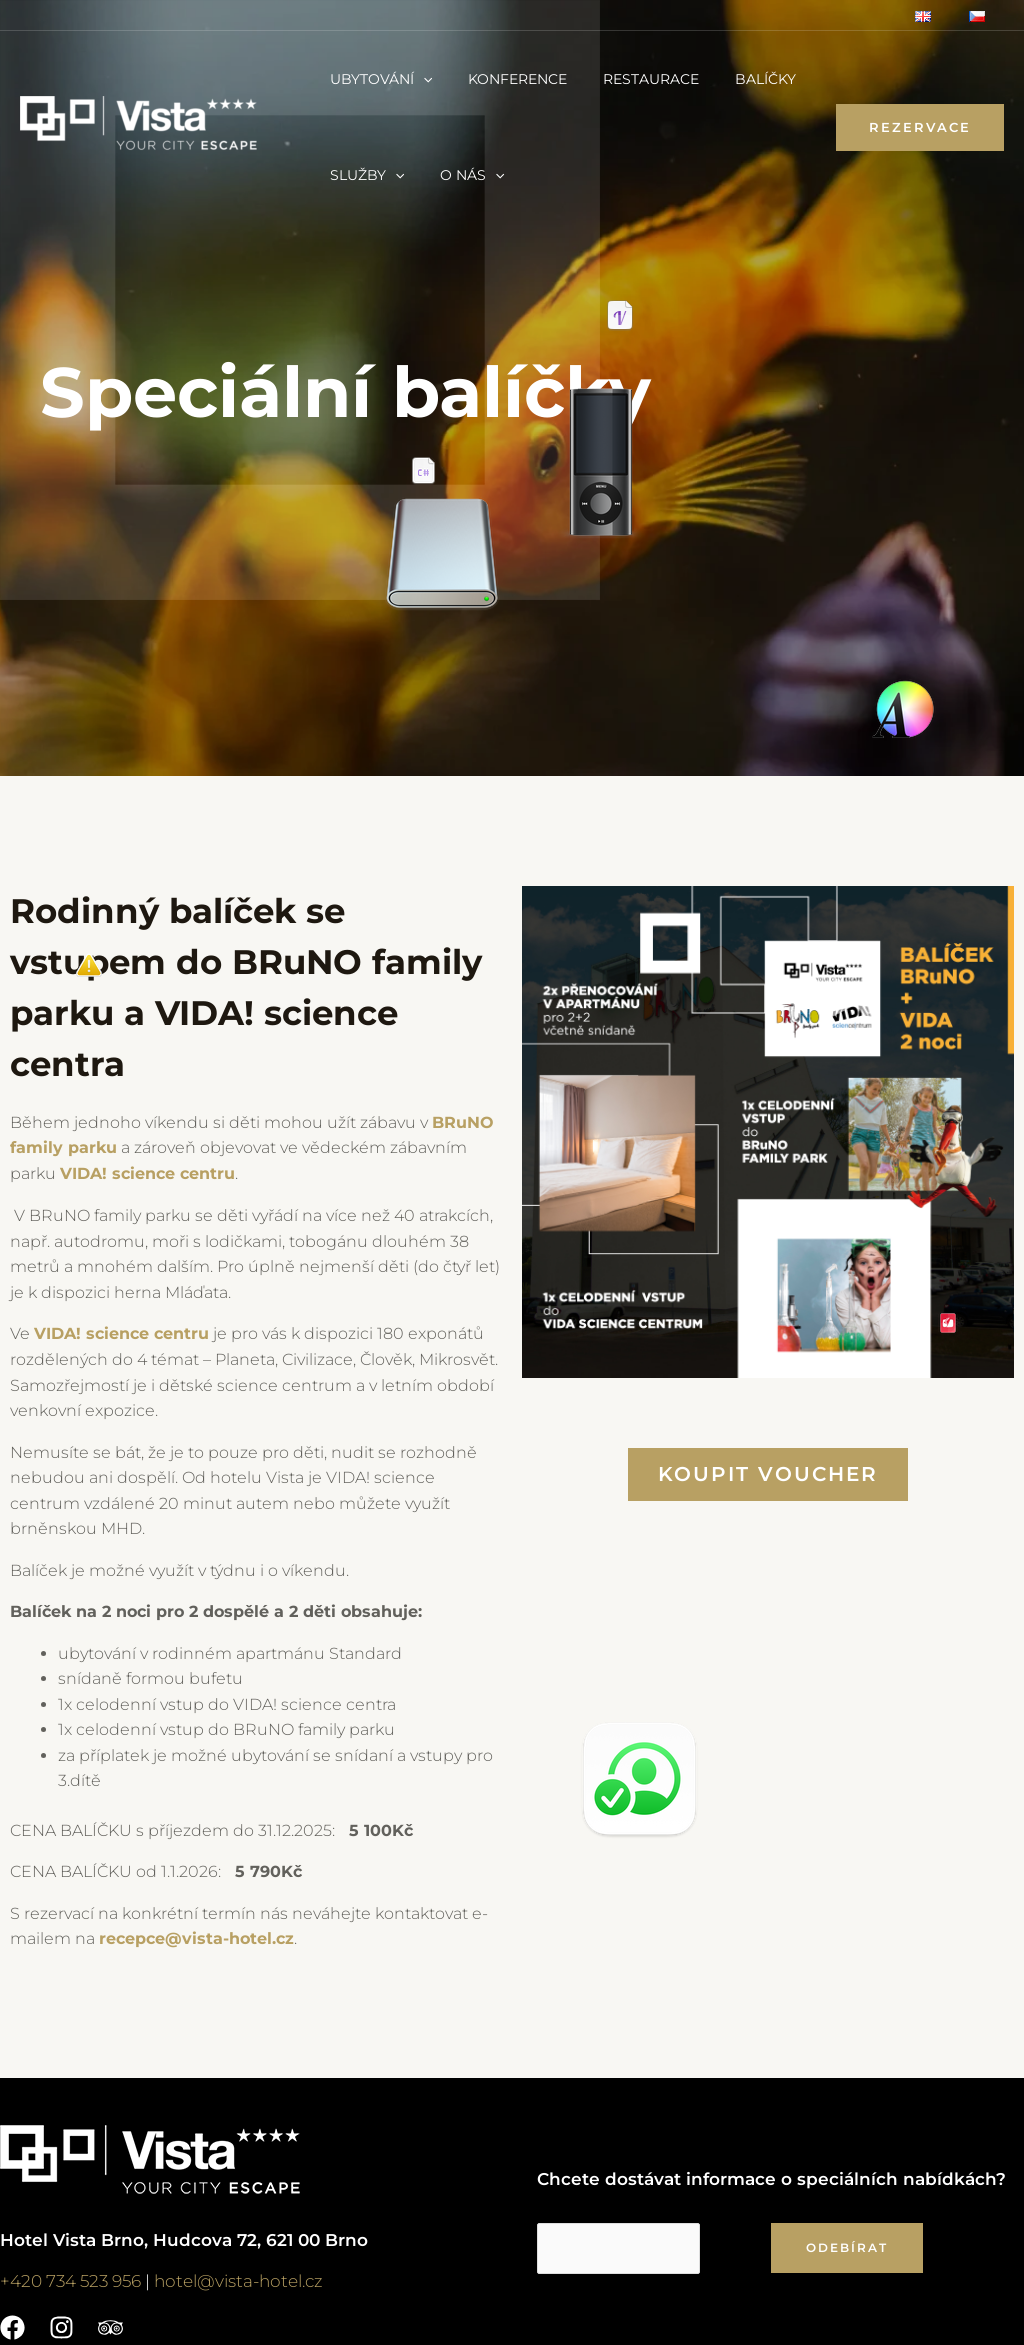 The height and width of the screenshot is (2345, 1024). What do you see at coordinates (639, 1778) in the screenshot?
I see `collaboration or screen sharing request approved` at bounding box center [639, 1778].